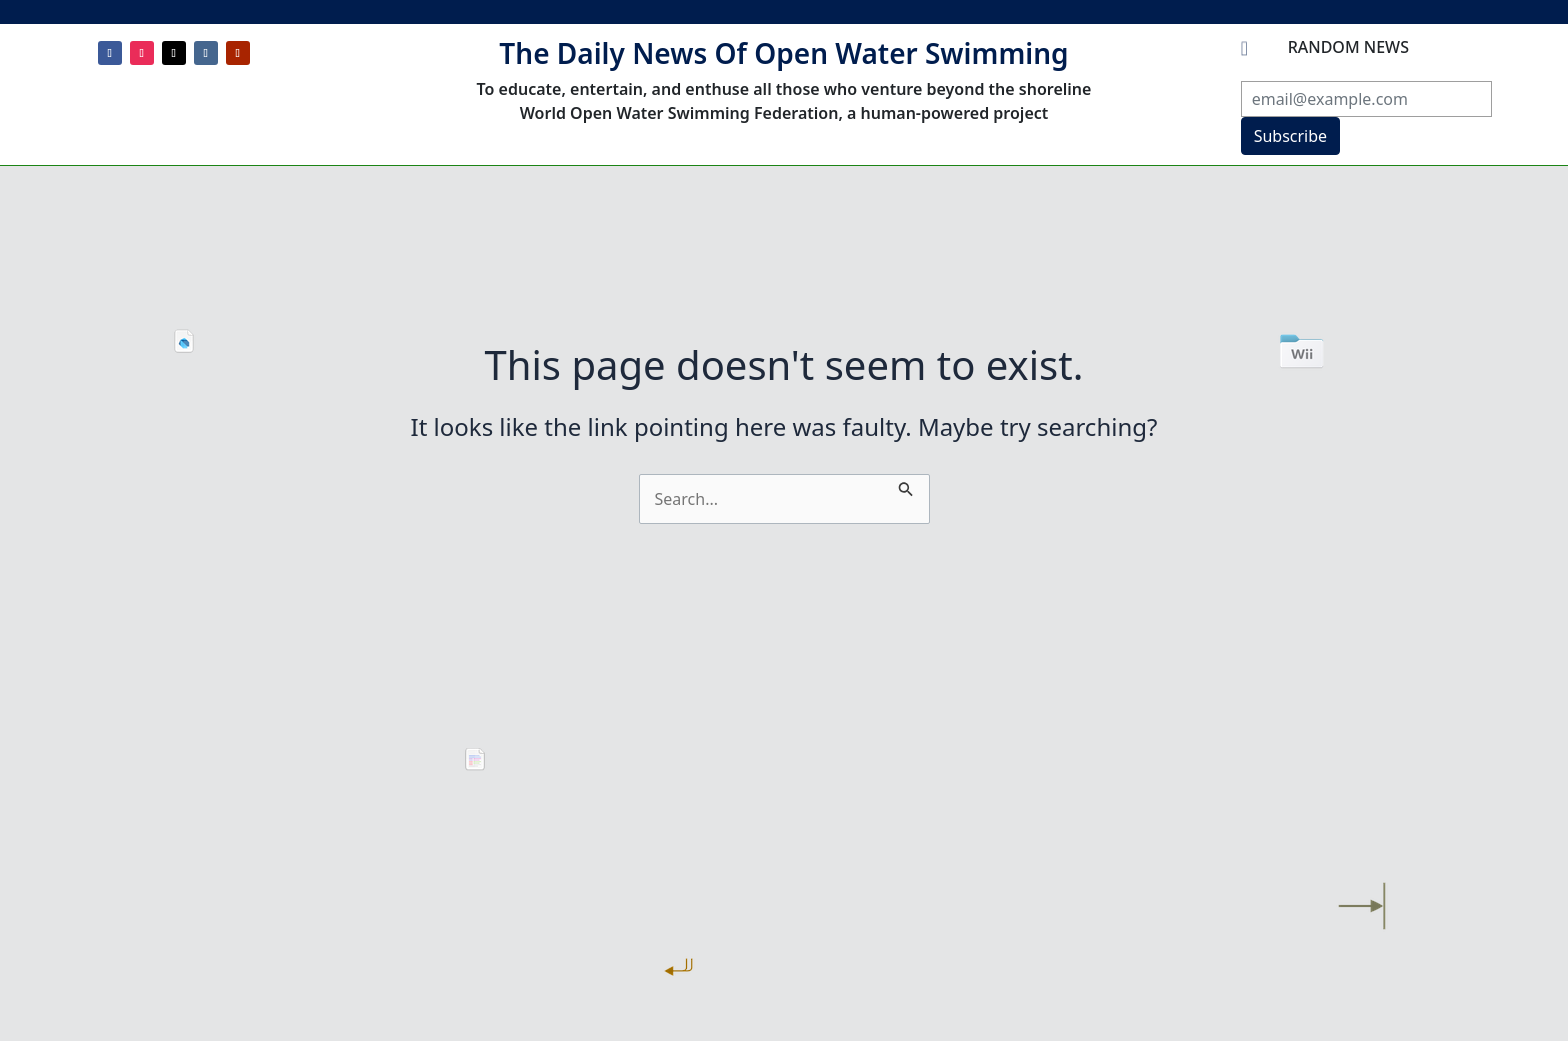 This screenshot has height=1041, width=1568. I want to click on access development tools and applications, so click(475, 759).